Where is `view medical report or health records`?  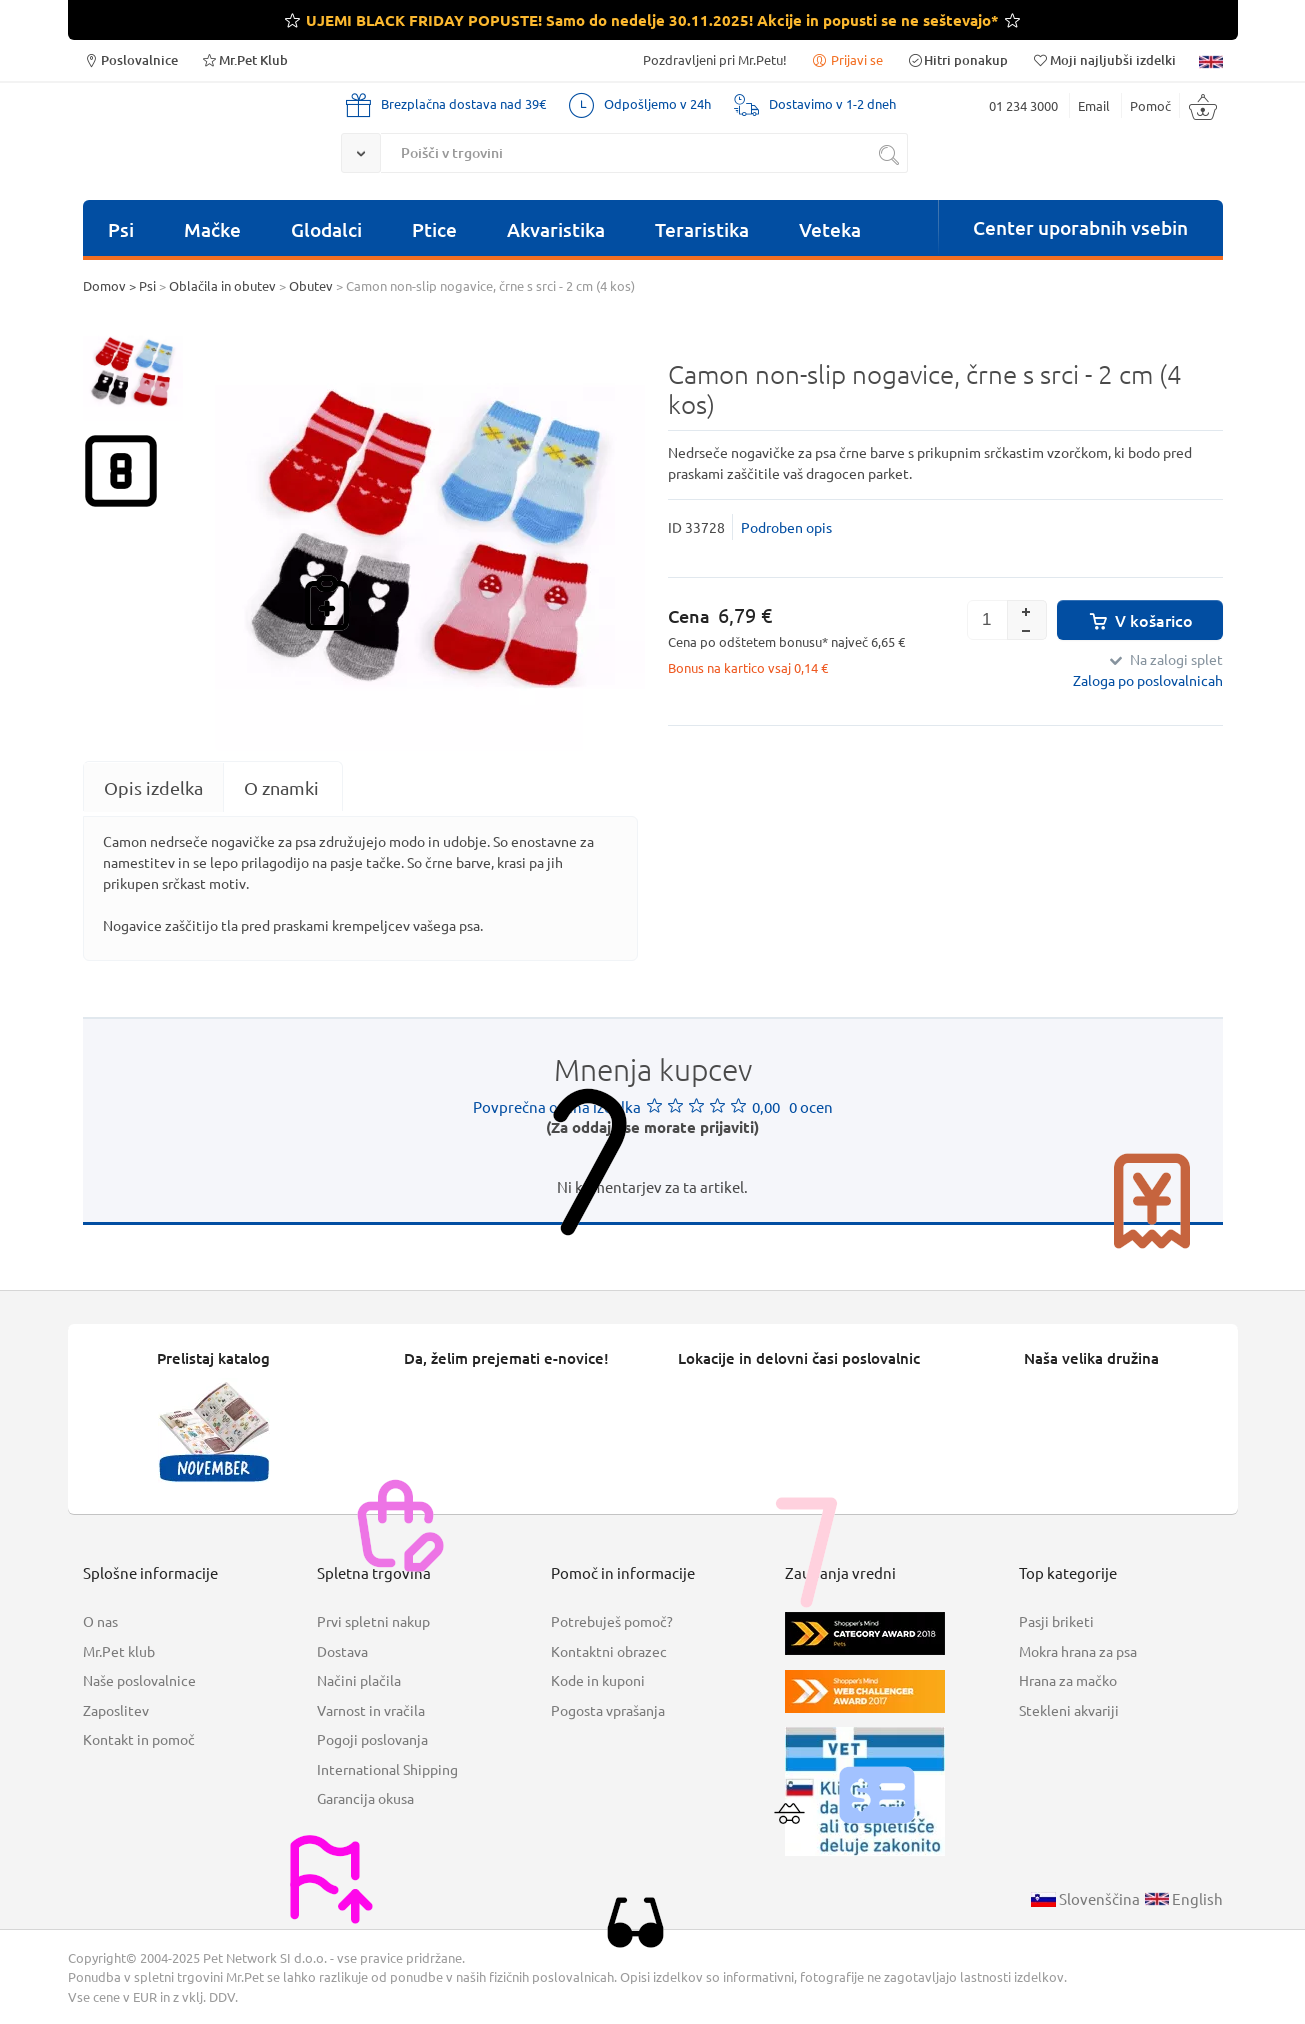 view medical report or health records is located at coordinates (327, 603).